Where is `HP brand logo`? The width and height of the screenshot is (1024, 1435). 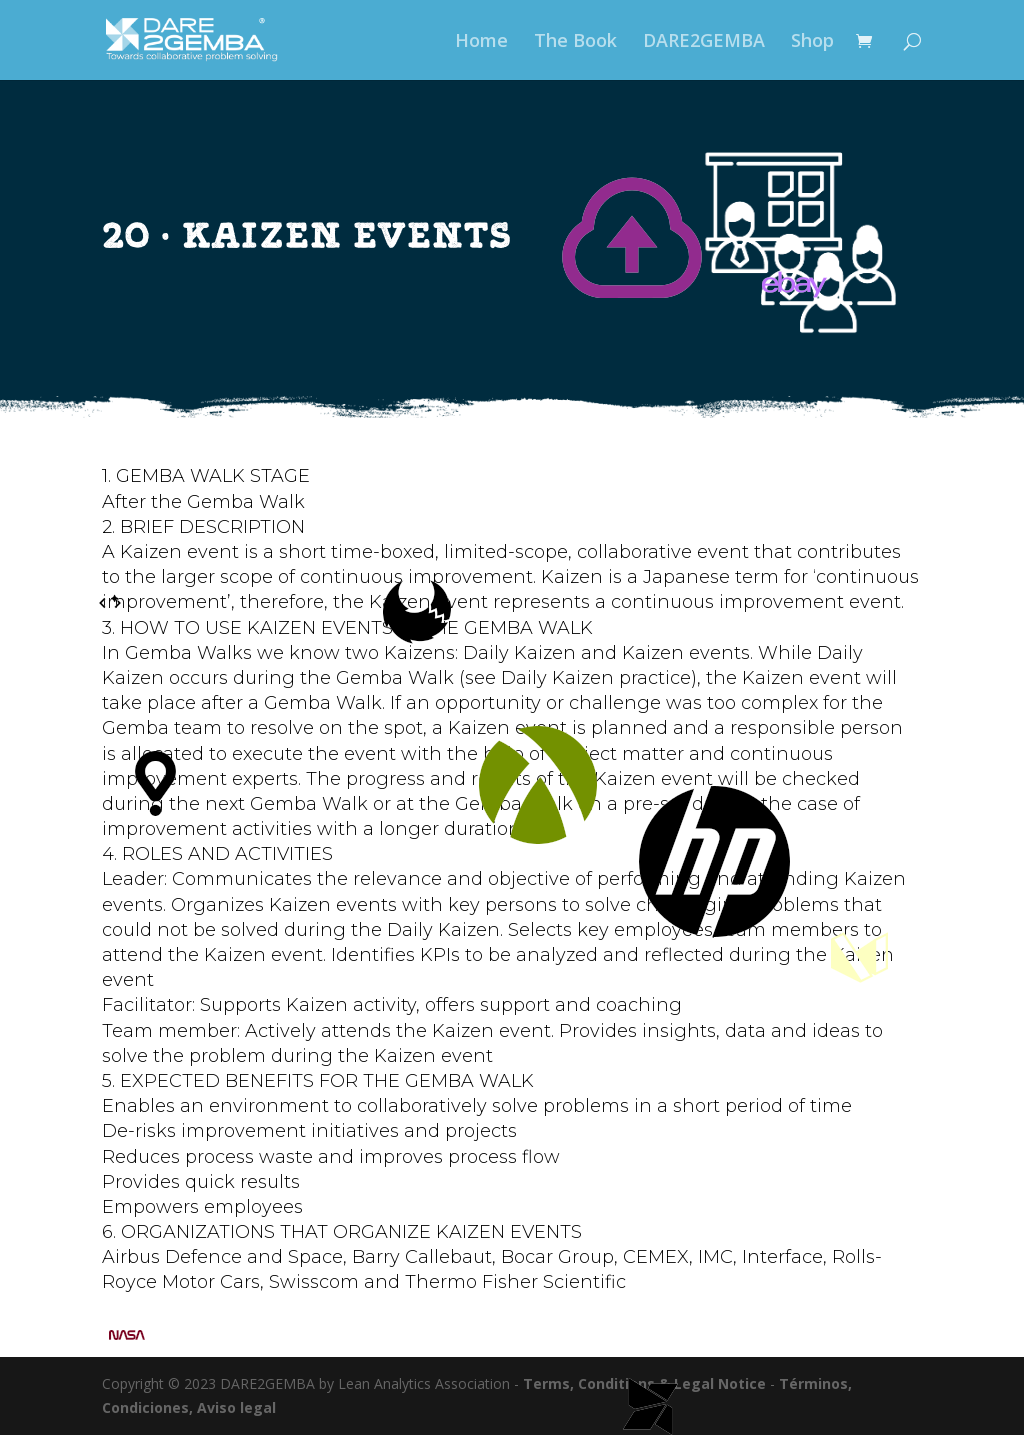 HP brand logo is located at coordinates (714, 861).